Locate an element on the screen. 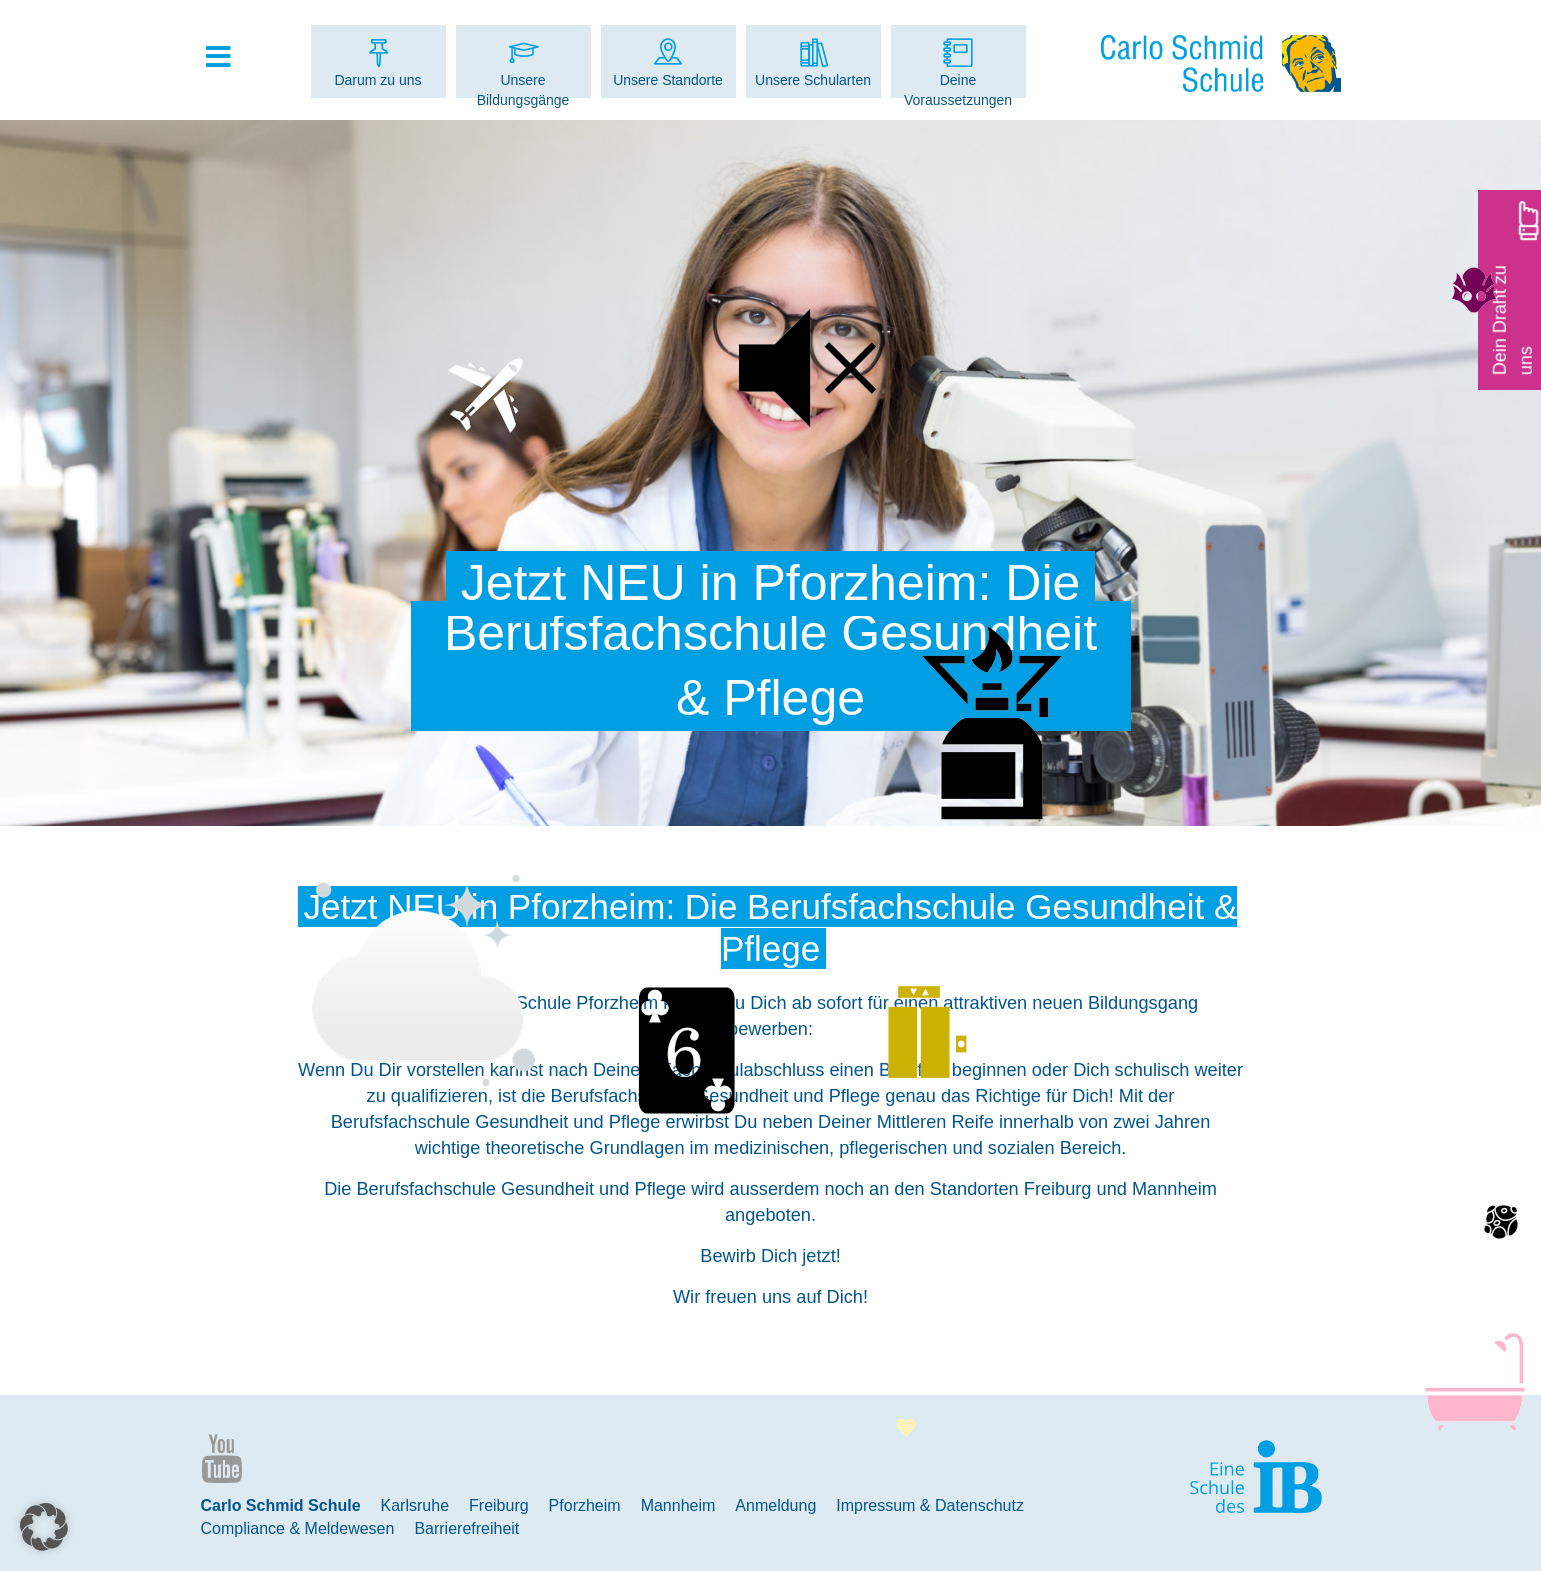 The height and width of the screenshot is (1571, 1541). indicates overcast or cloudy conditions at night is located at coordinates (423, 980).